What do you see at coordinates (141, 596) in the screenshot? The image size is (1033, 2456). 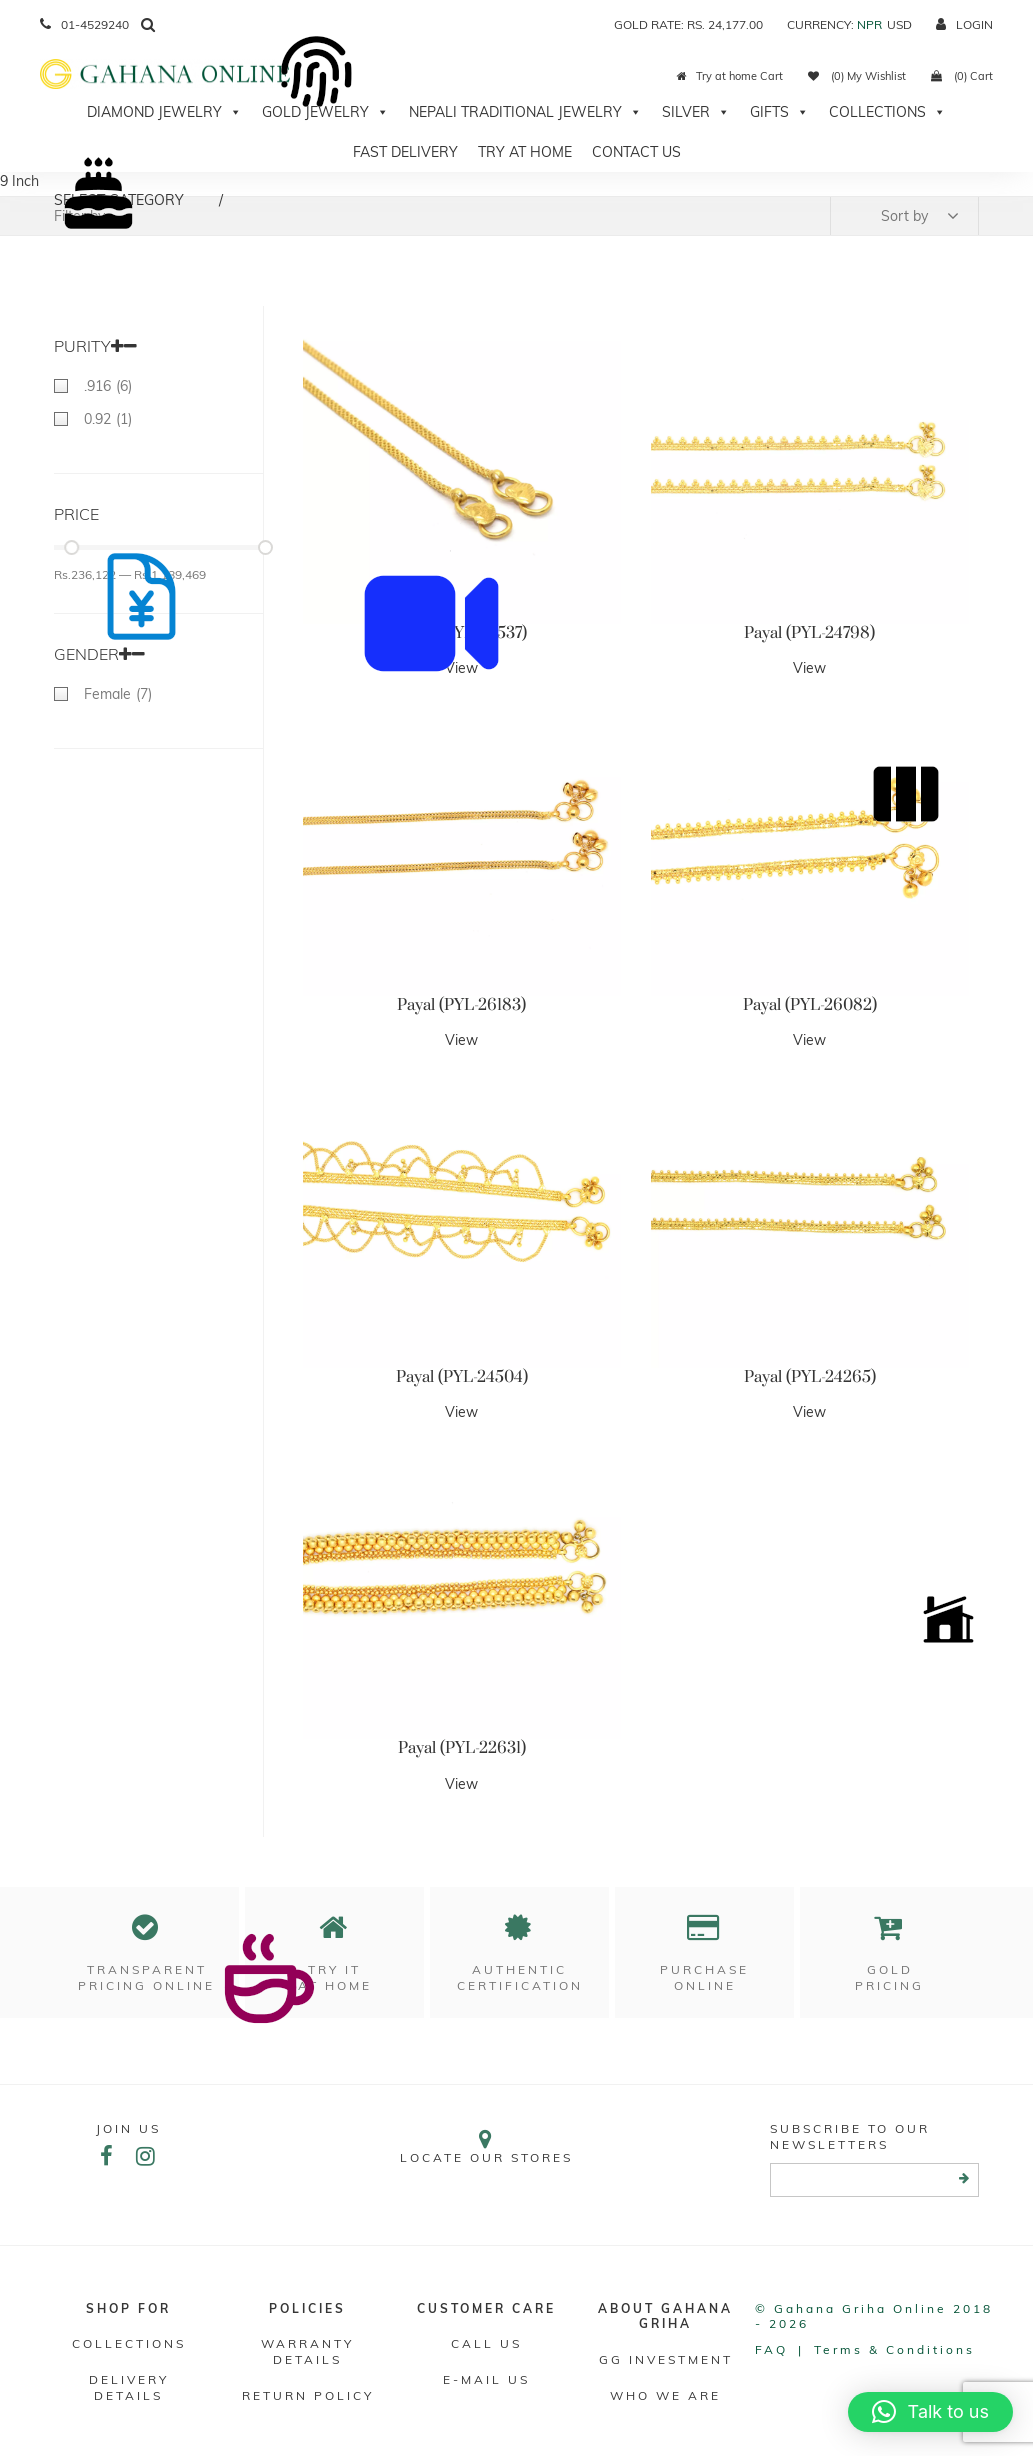 I see `view yen currency document` at bounding box center [141, 596].